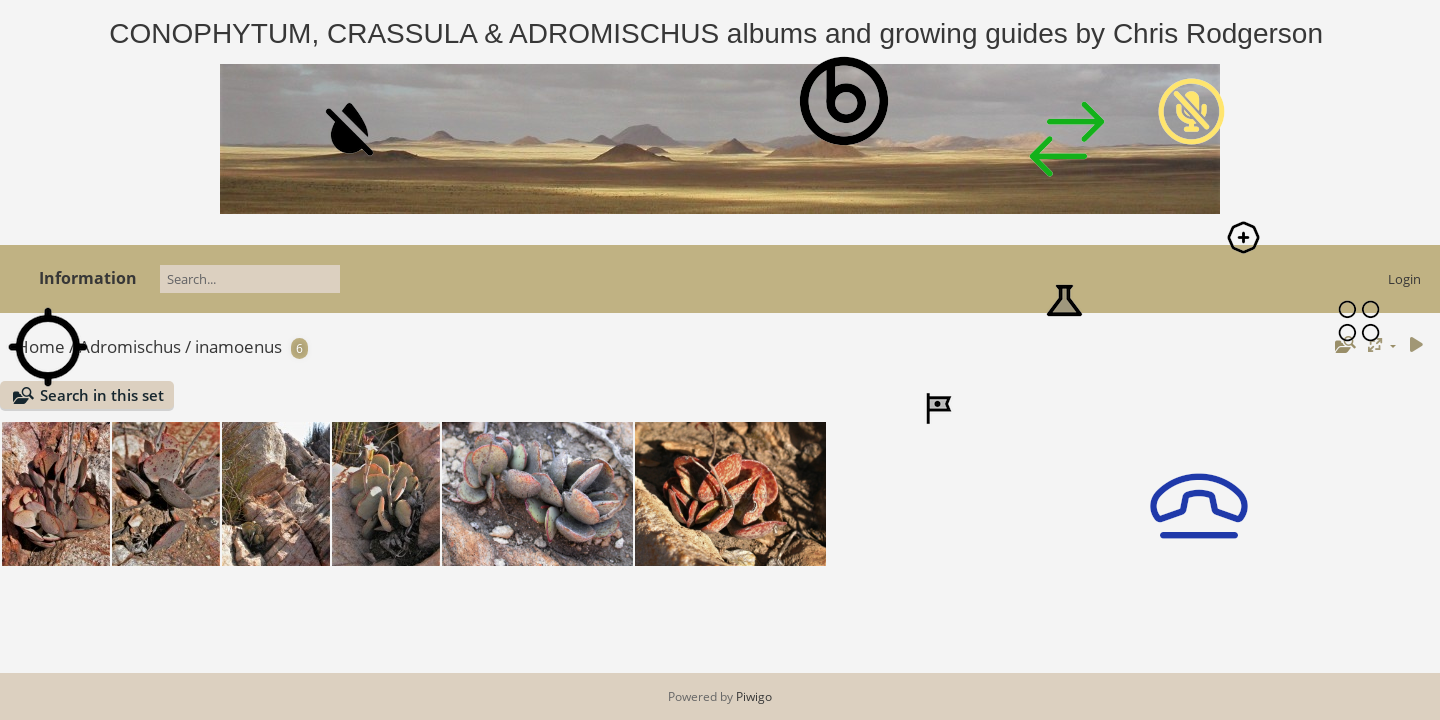  I want to click on beats audio brand logo, so click(844, 101).